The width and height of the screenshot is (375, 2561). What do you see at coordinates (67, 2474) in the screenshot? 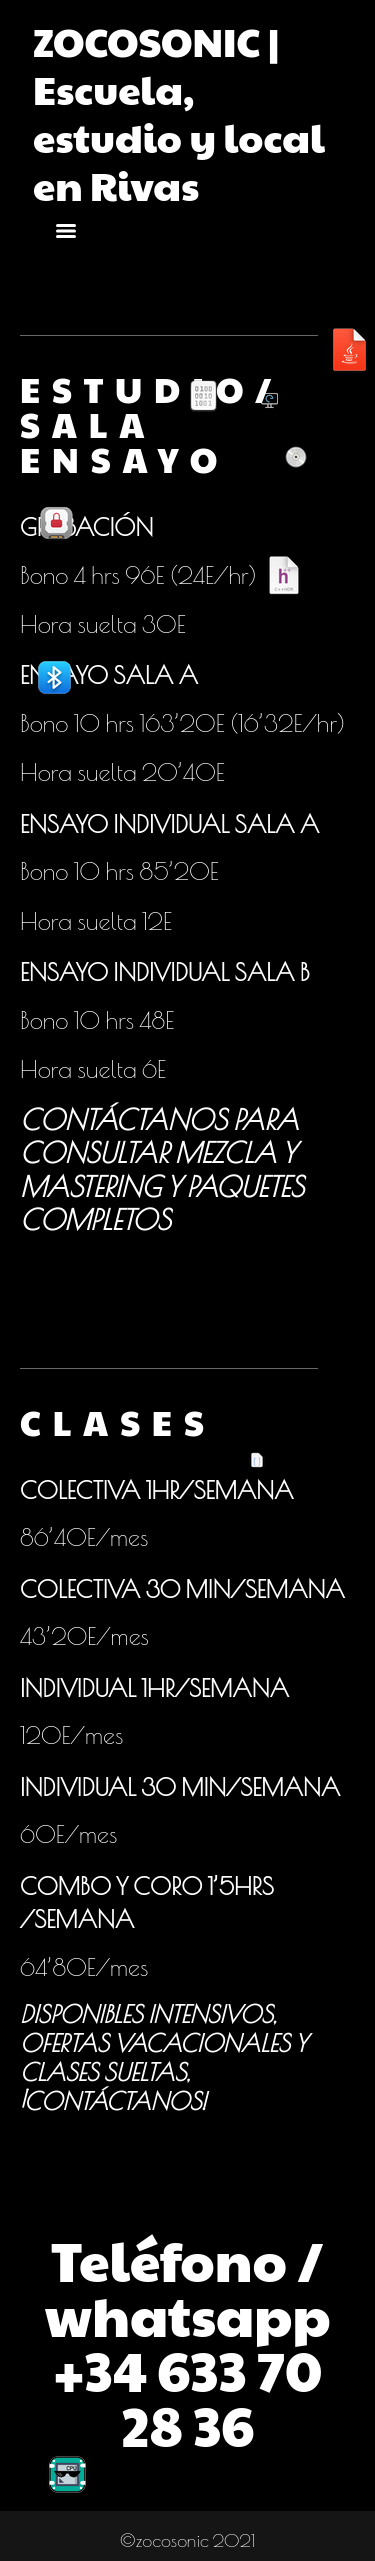
I see `open GPU Screen Recorder application` at bounding box center [67, 2474].